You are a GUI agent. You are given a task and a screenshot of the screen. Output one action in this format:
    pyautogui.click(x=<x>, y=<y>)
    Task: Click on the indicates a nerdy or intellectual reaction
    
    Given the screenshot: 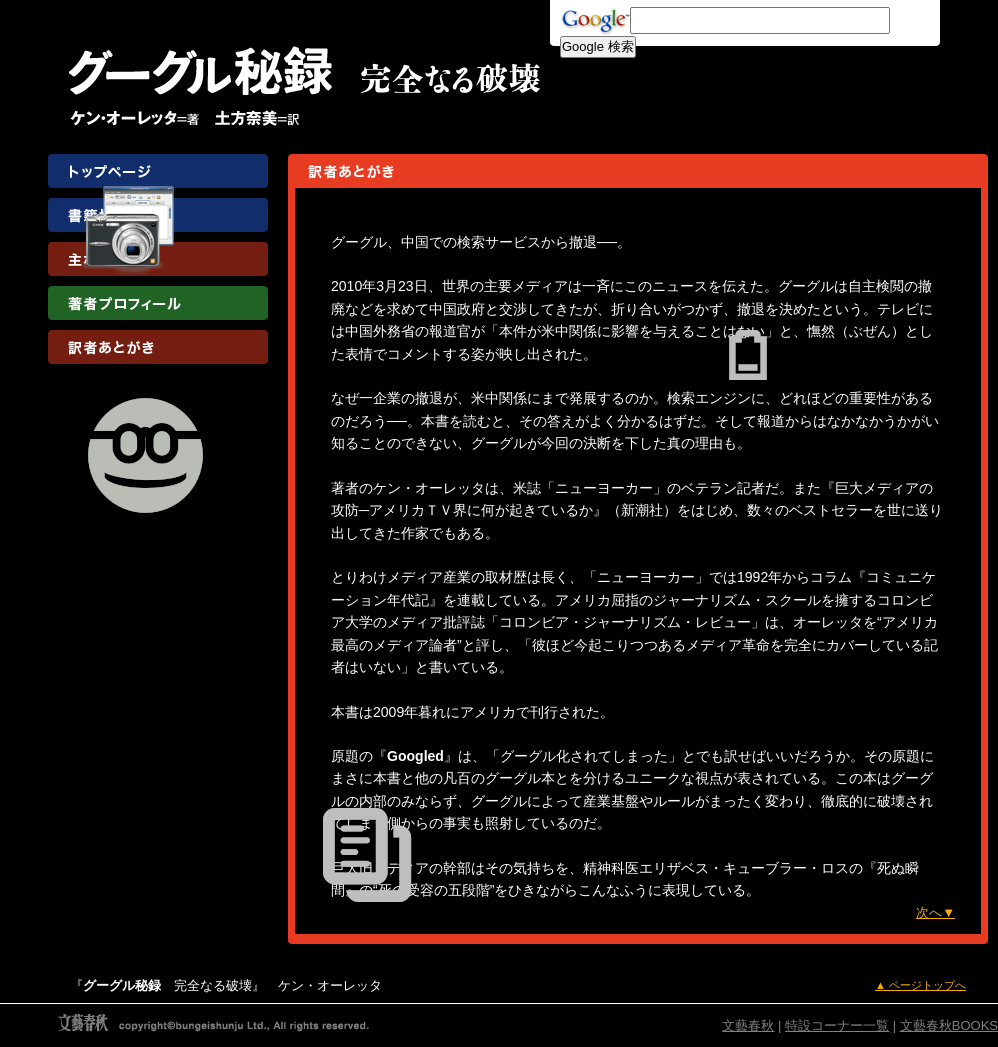 What is the action you would take?
    pyautogui.click(x=145, y=455)
    